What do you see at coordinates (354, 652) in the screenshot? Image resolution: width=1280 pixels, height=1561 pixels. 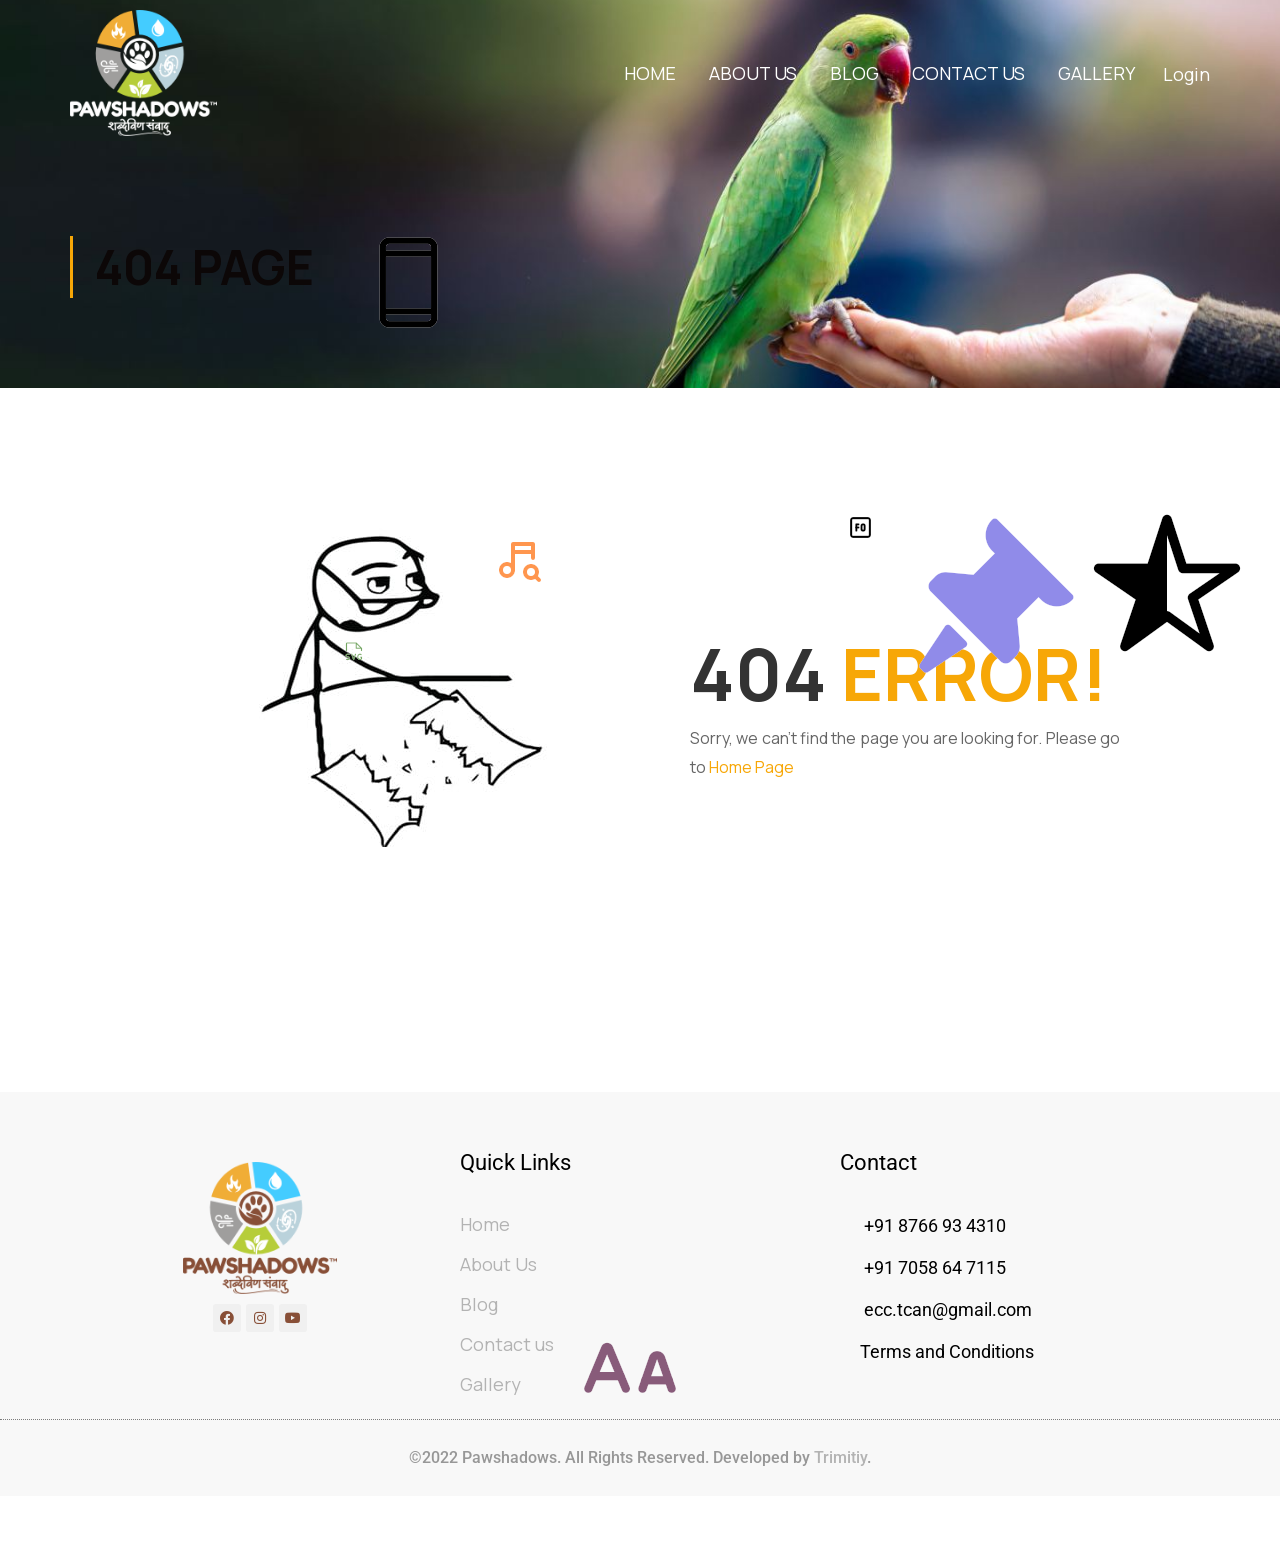 I see `view or open an SVG file` at bounding box center [354, 652].